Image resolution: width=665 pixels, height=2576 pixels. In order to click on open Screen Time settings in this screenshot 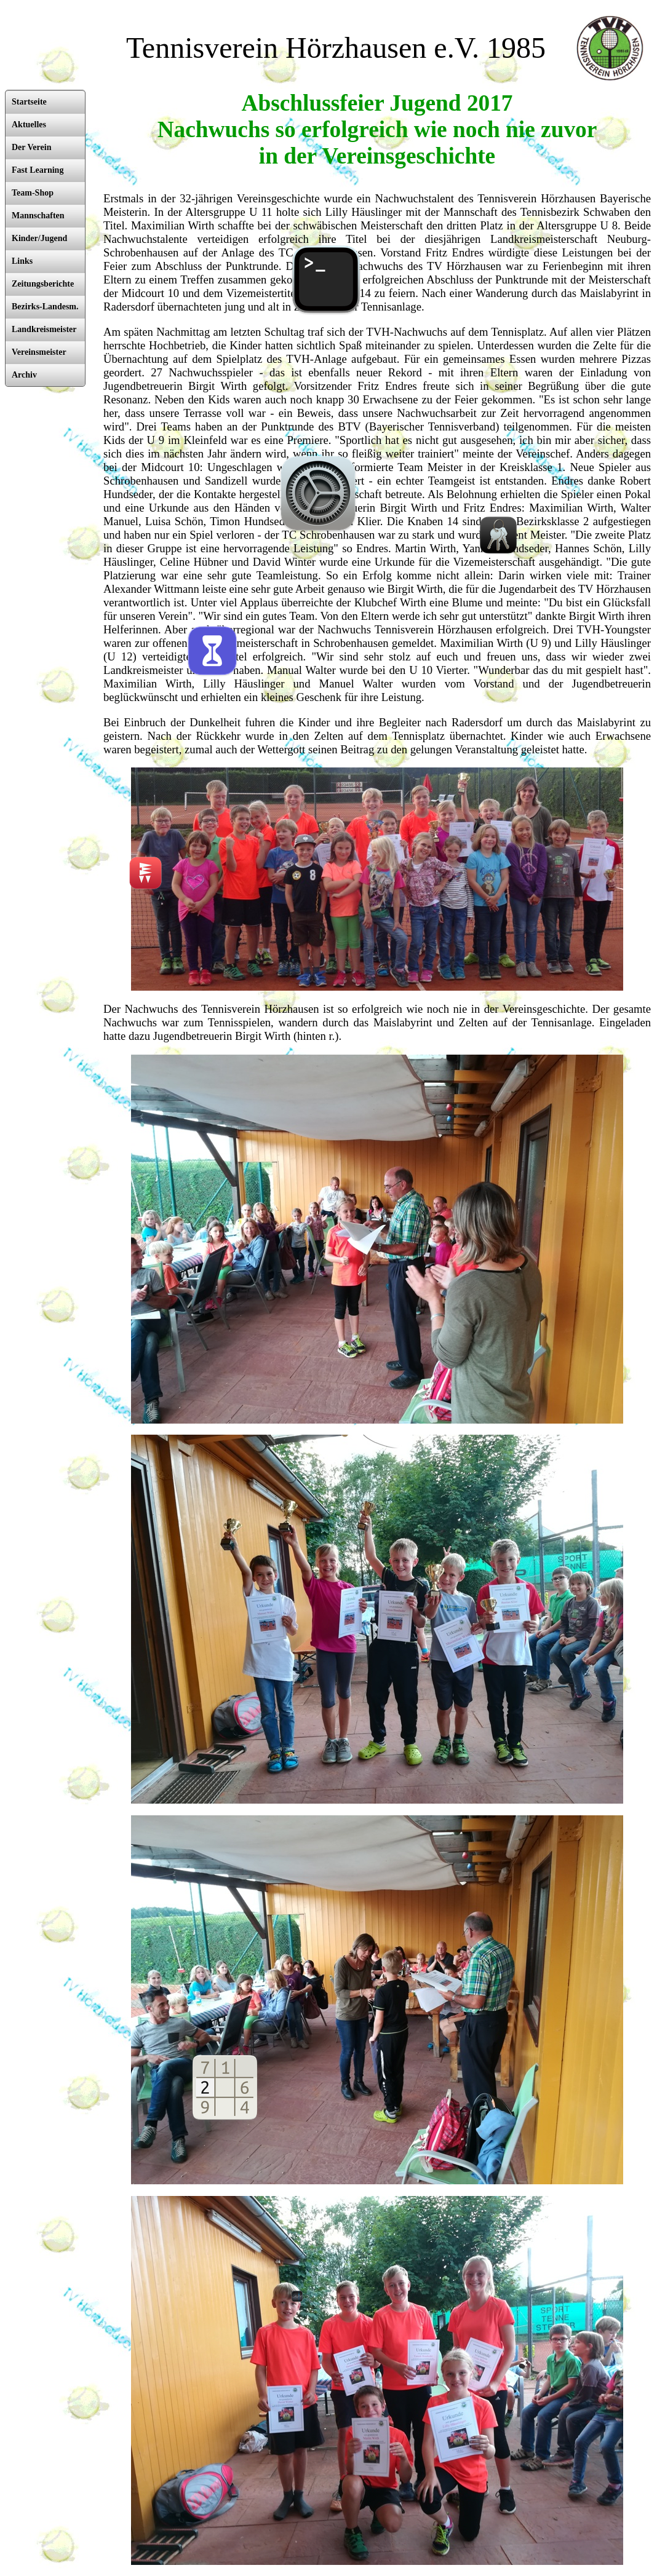, I will do `click(212, 651)`.